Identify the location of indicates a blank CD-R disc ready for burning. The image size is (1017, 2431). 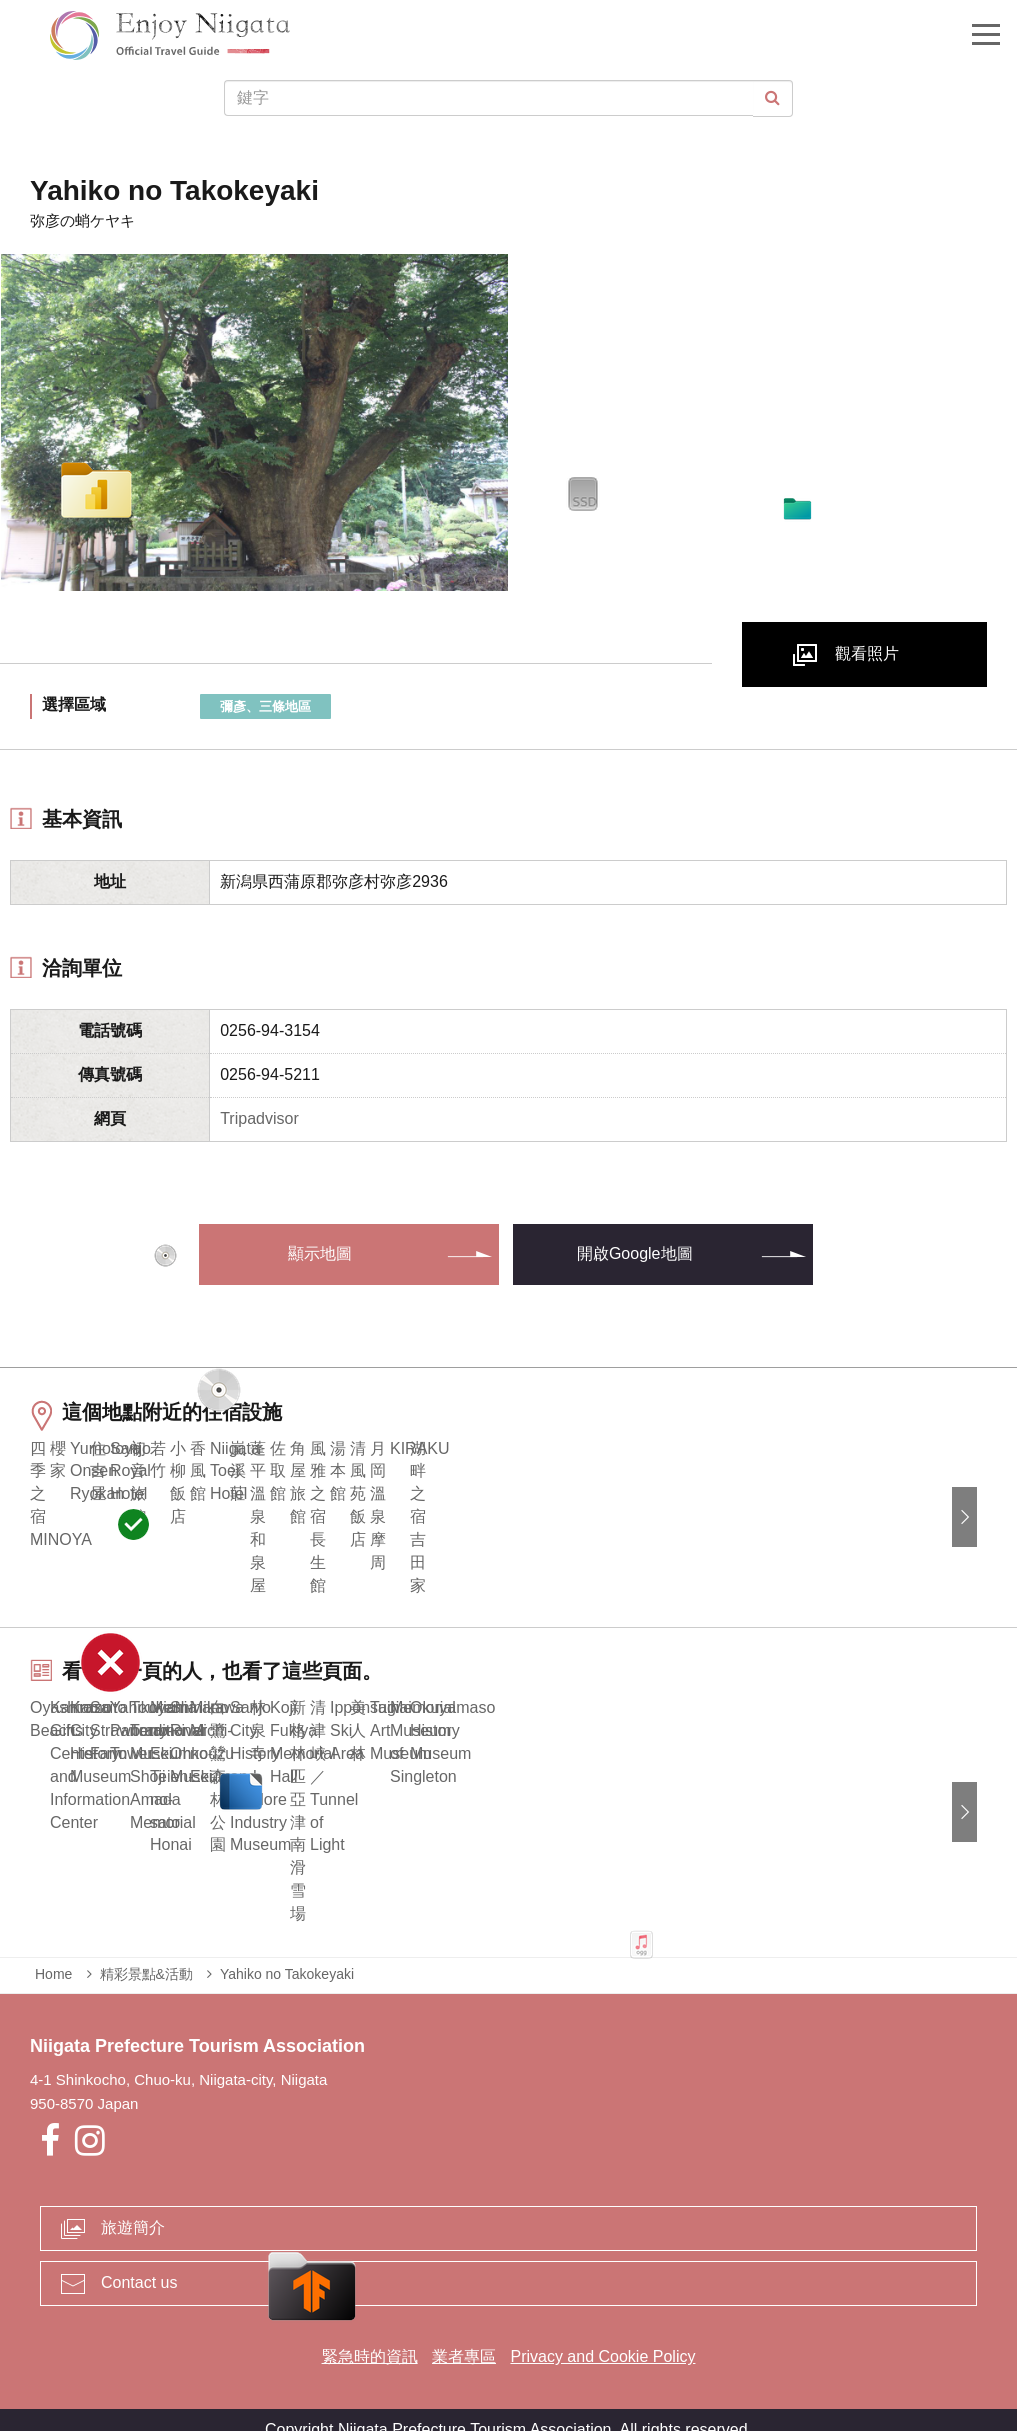
(165, 1255).